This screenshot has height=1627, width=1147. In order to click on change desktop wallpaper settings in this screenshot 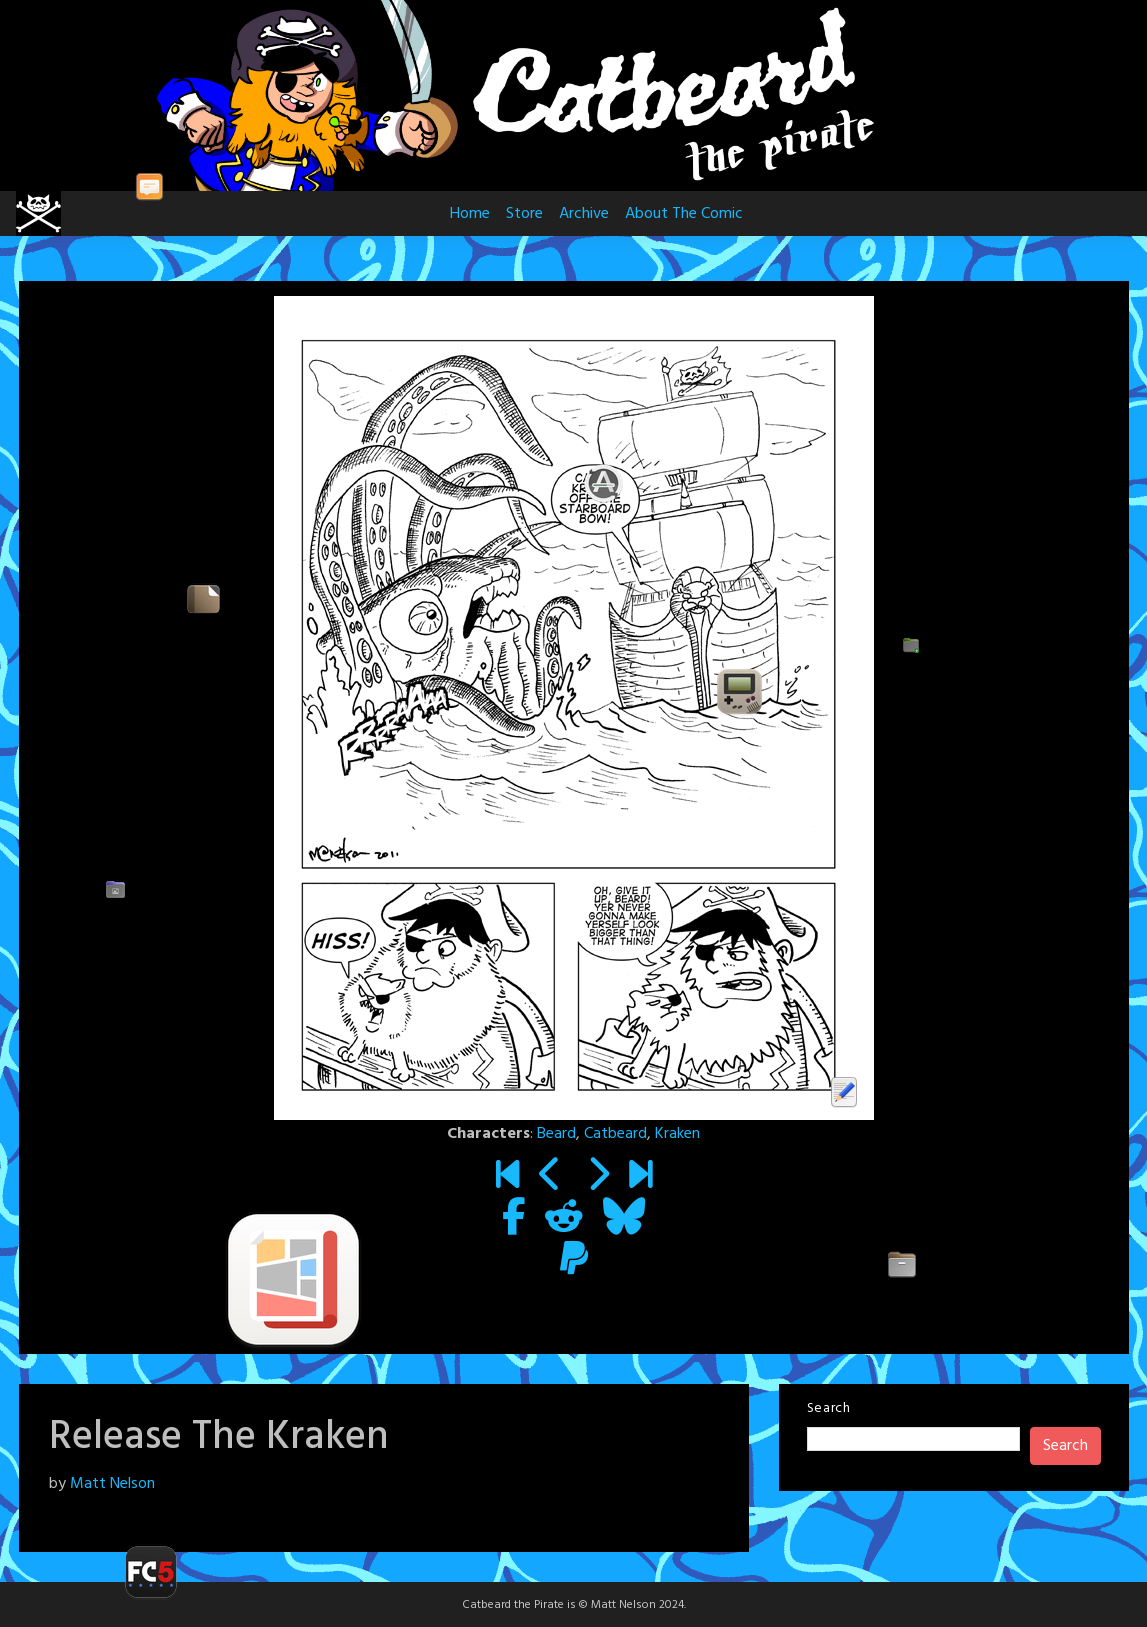, I will do `click(203, 598)`.